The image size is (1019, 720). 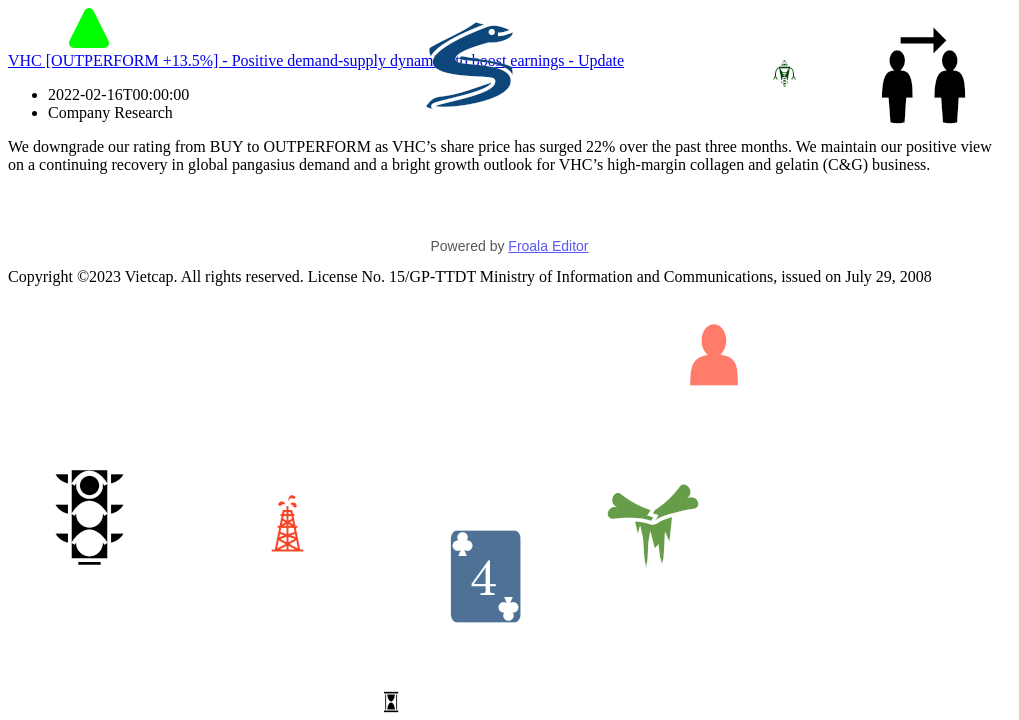 I want to click on indicates a stopped or halted state, so click(x=89, y=517).